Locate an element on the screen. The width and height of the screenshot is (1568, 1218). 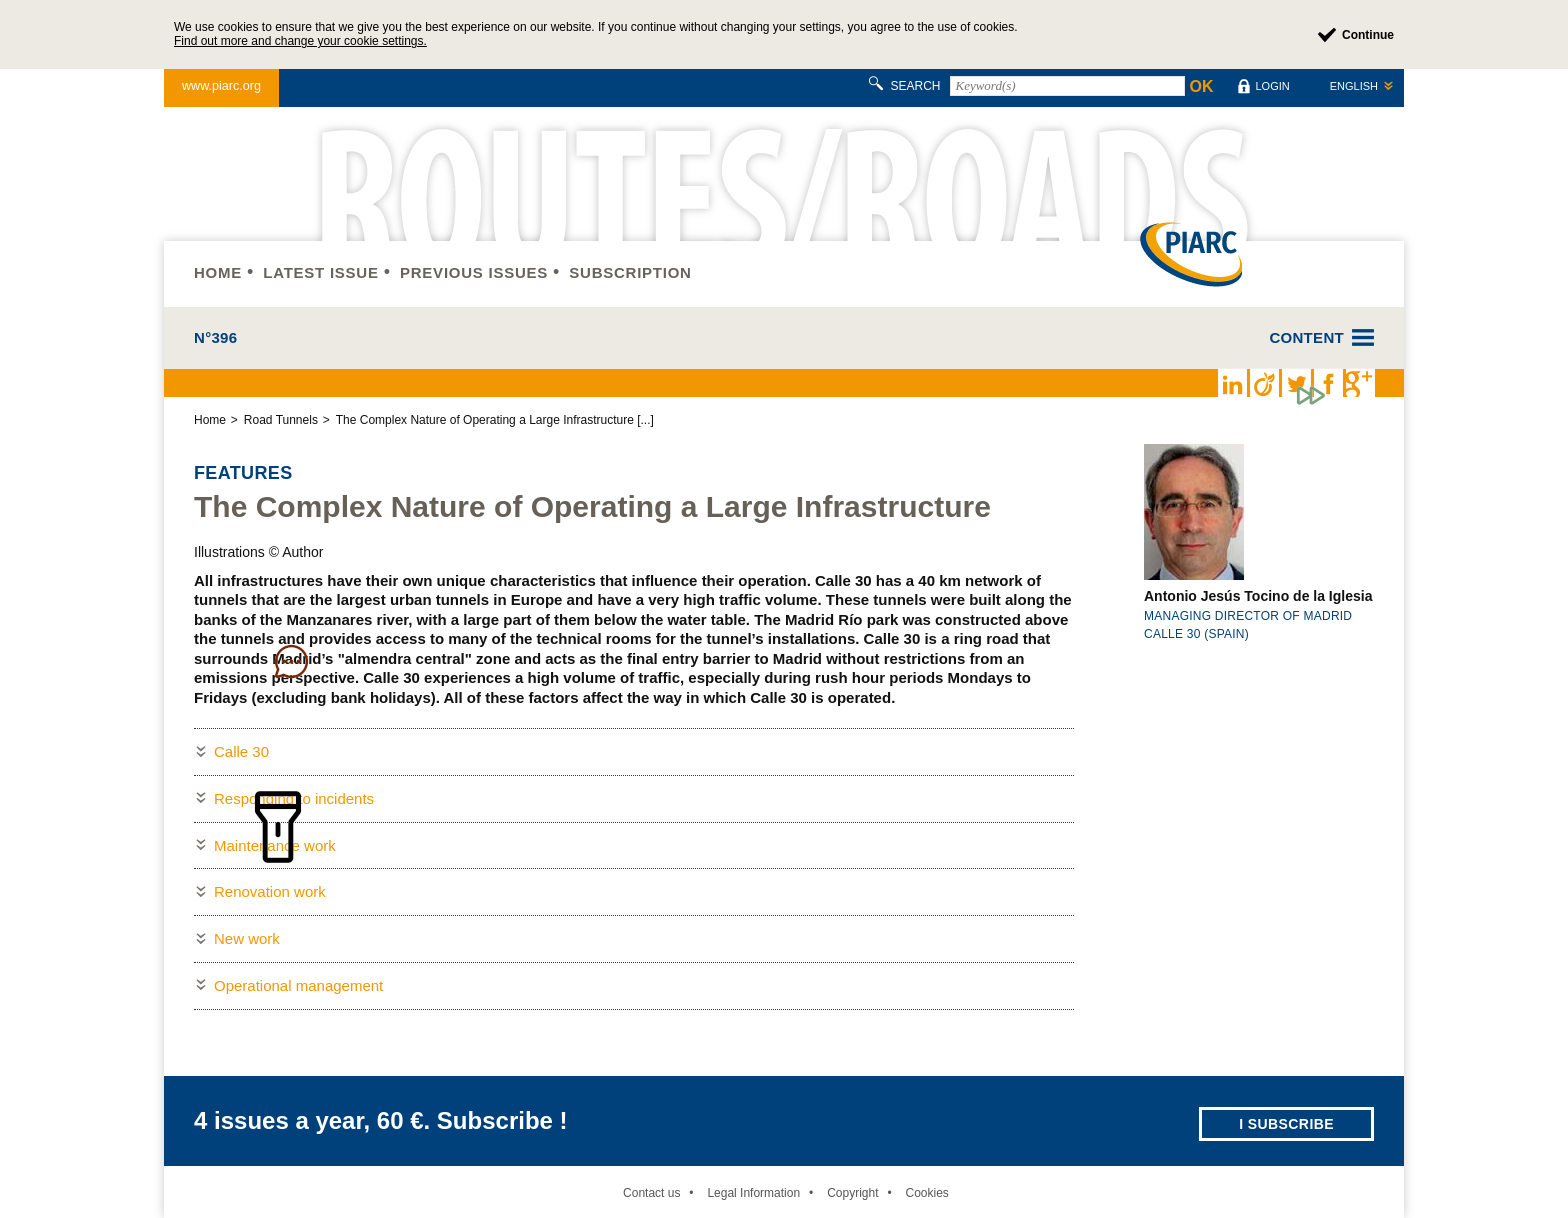
open chat or messaging is located at coordinates (291, 661).